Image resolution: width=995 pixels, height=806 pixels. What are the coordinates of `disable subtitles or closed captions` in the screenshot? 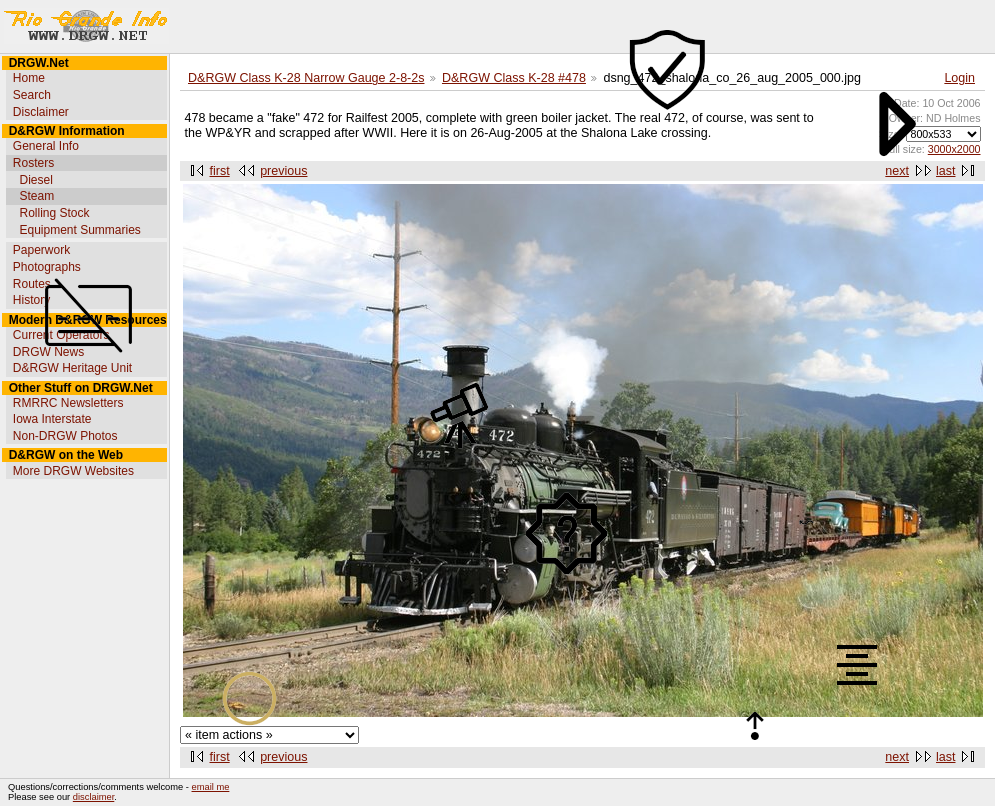 It's located at (88, 315).